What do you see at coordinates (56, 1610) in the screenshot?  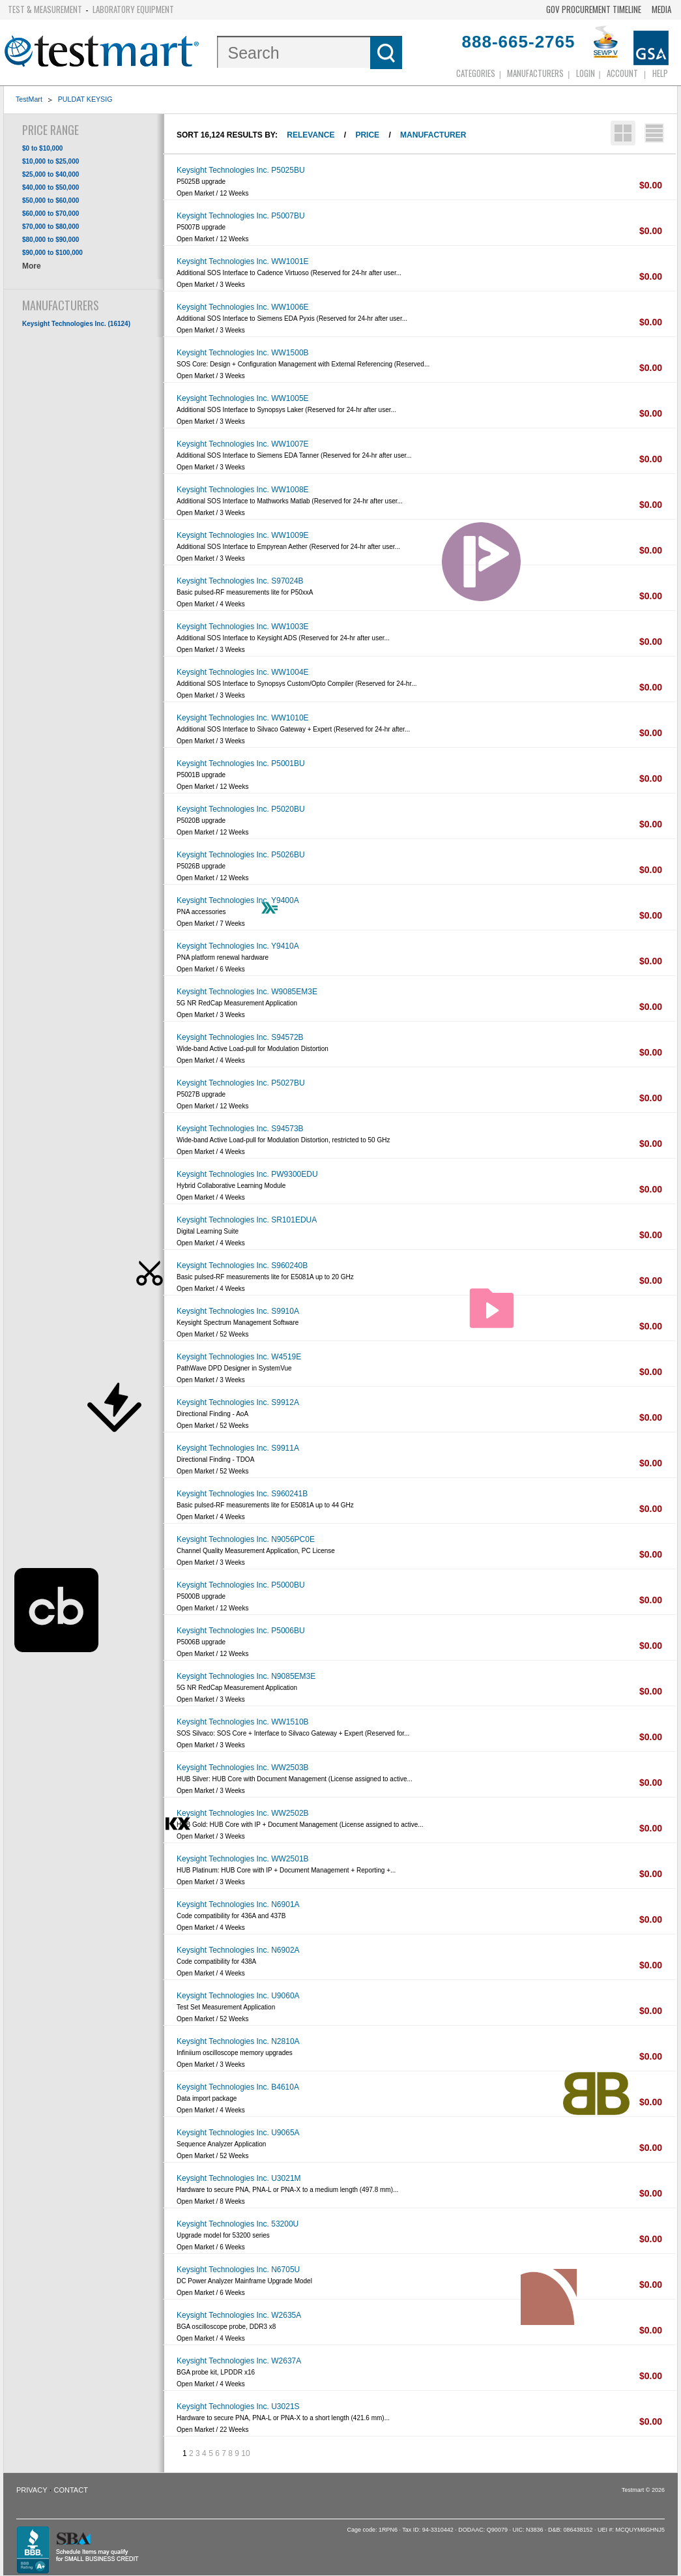 I see `open crunchbase website or app` at bounding box center [56, 1610].